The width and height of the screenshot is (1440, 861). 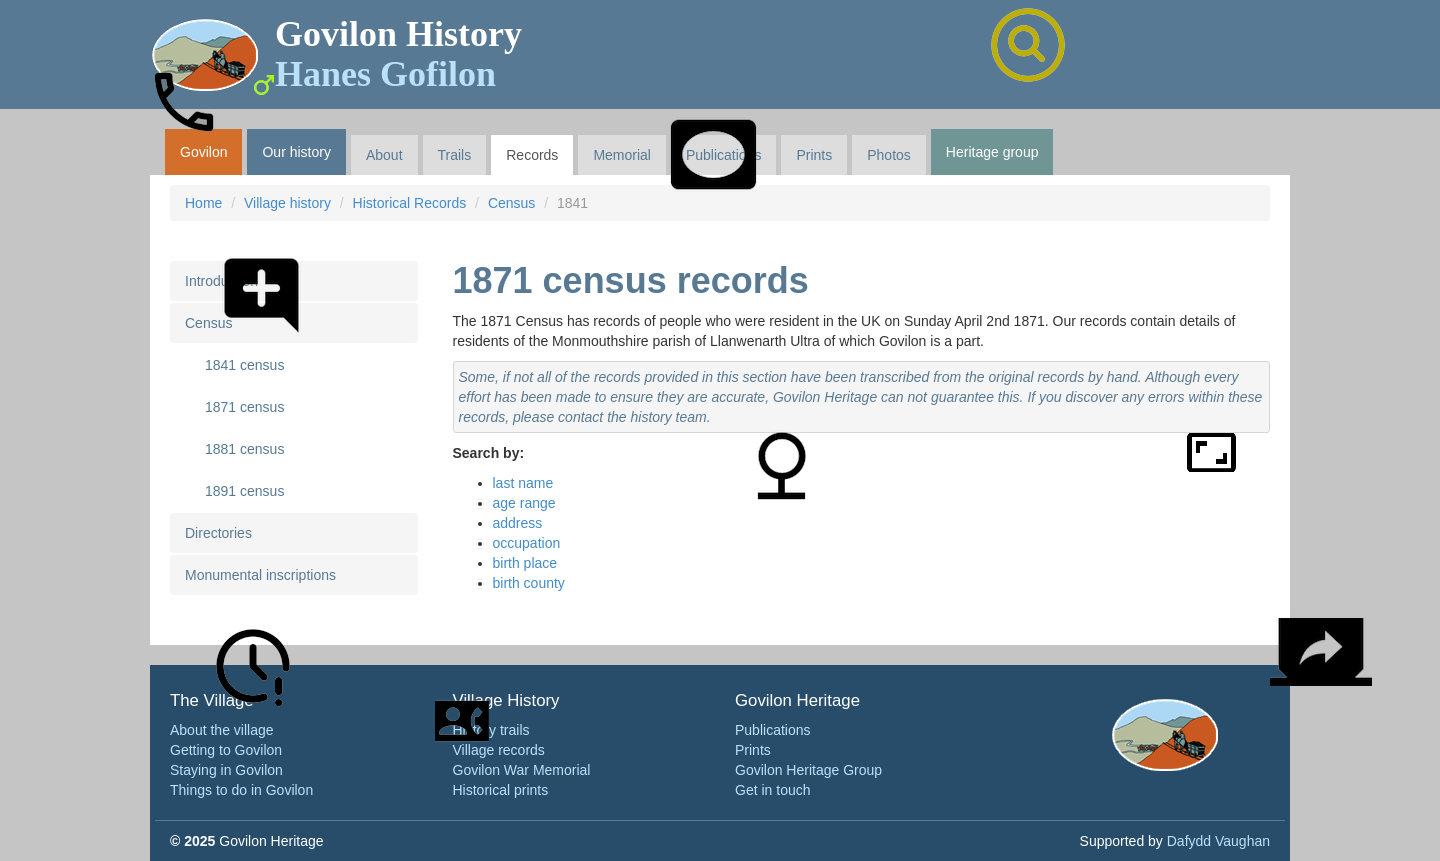 What do you see at coordinates (253, 666) in the screenshot?
I see `time-sensitive alert or warning` at bounding box center [253, 666].